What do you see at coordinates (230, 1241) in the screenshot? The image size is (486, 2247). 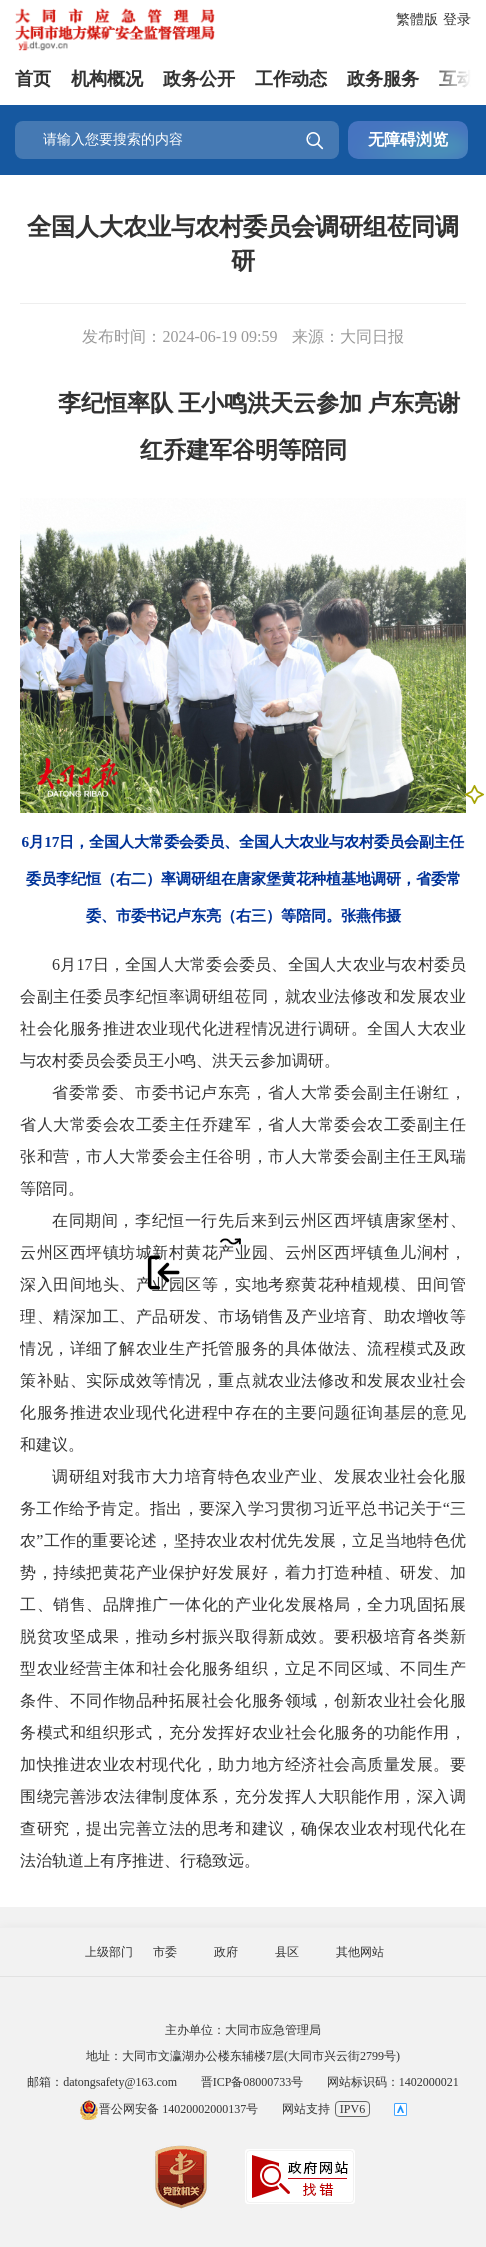 I see `indicates an upward trend or growth` at bounding box center [230, 1241].